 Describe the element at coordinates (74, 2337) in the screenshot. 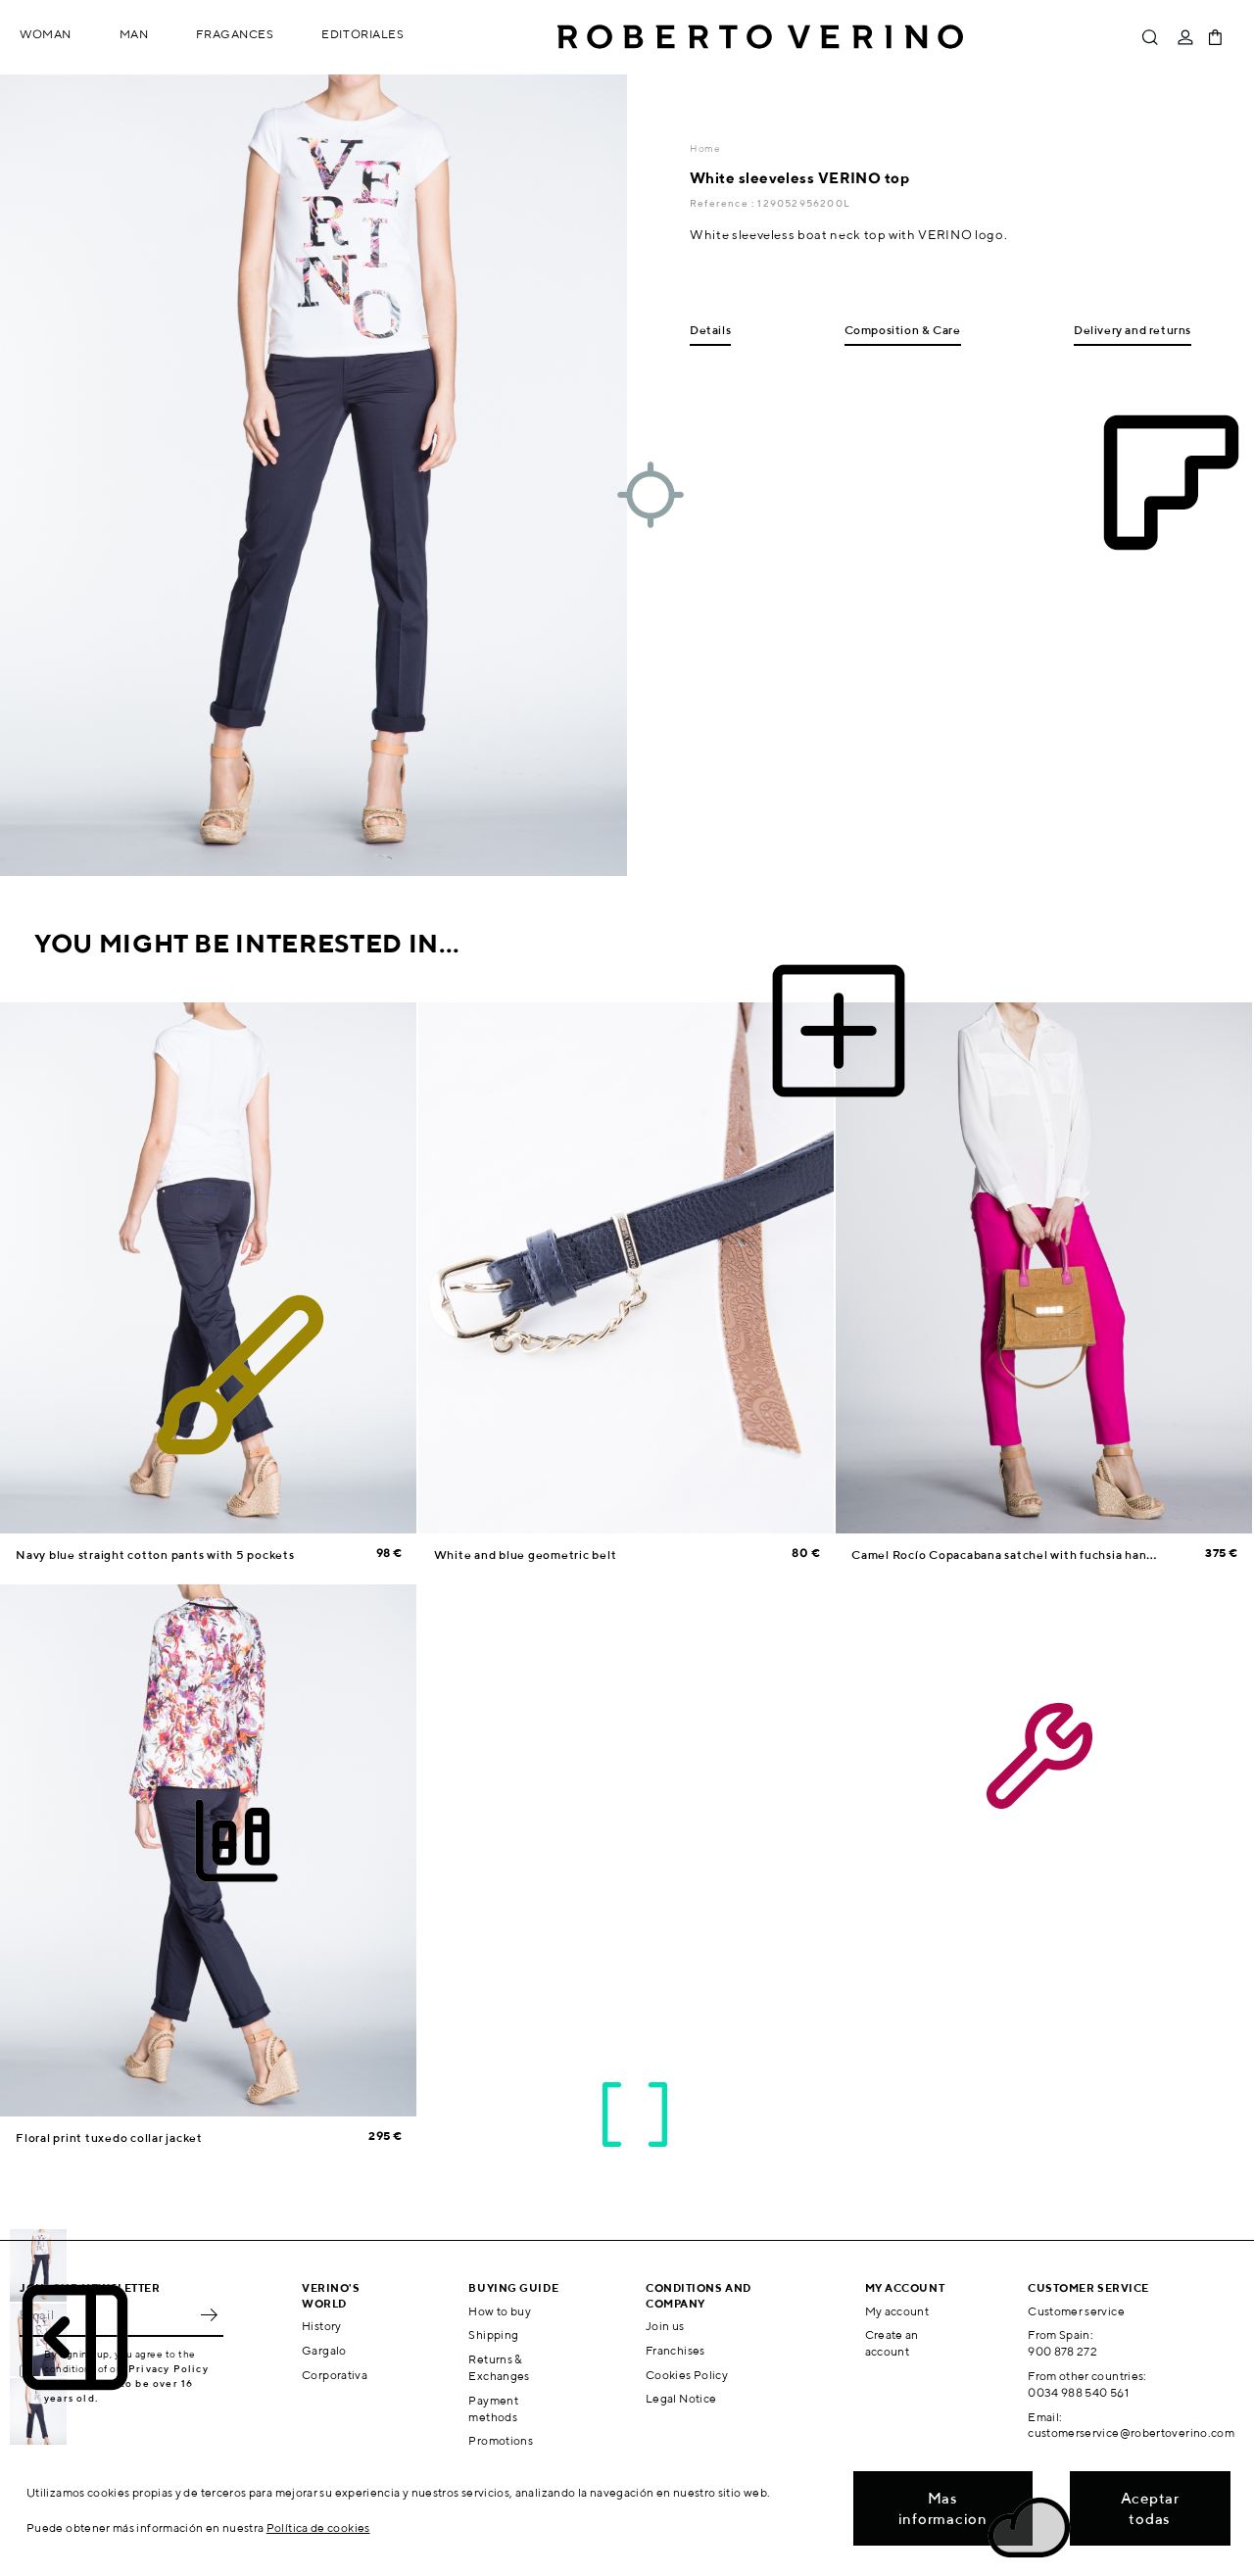

I see `open the right side panel` at that location.